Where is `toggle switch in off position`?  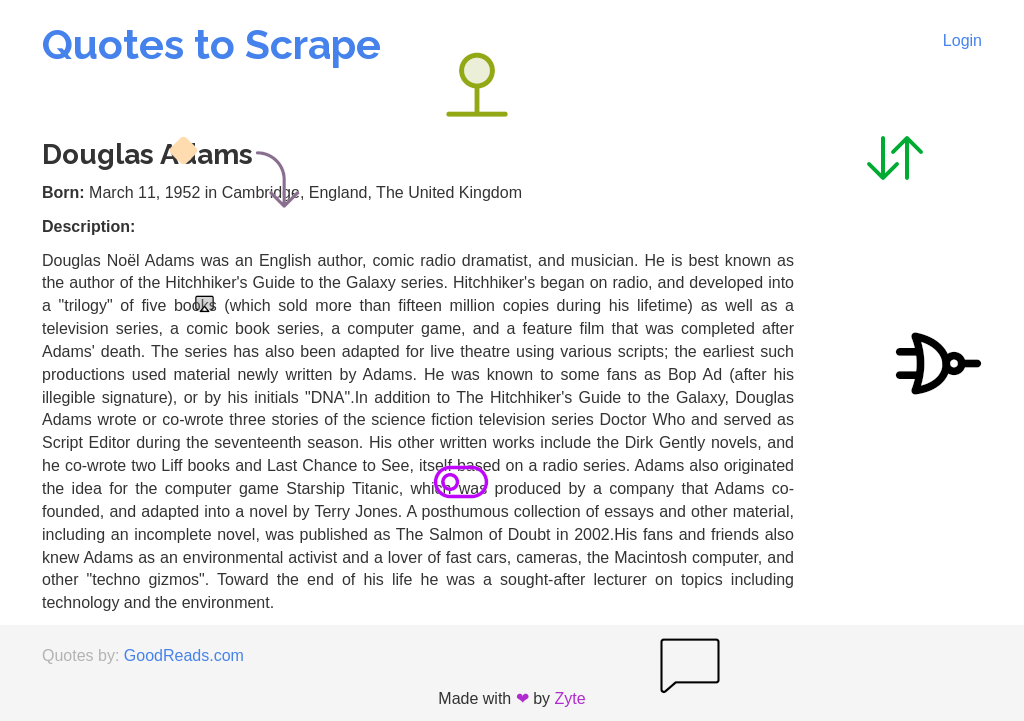
toggle switch in off position is located at coordinates (461, 482).